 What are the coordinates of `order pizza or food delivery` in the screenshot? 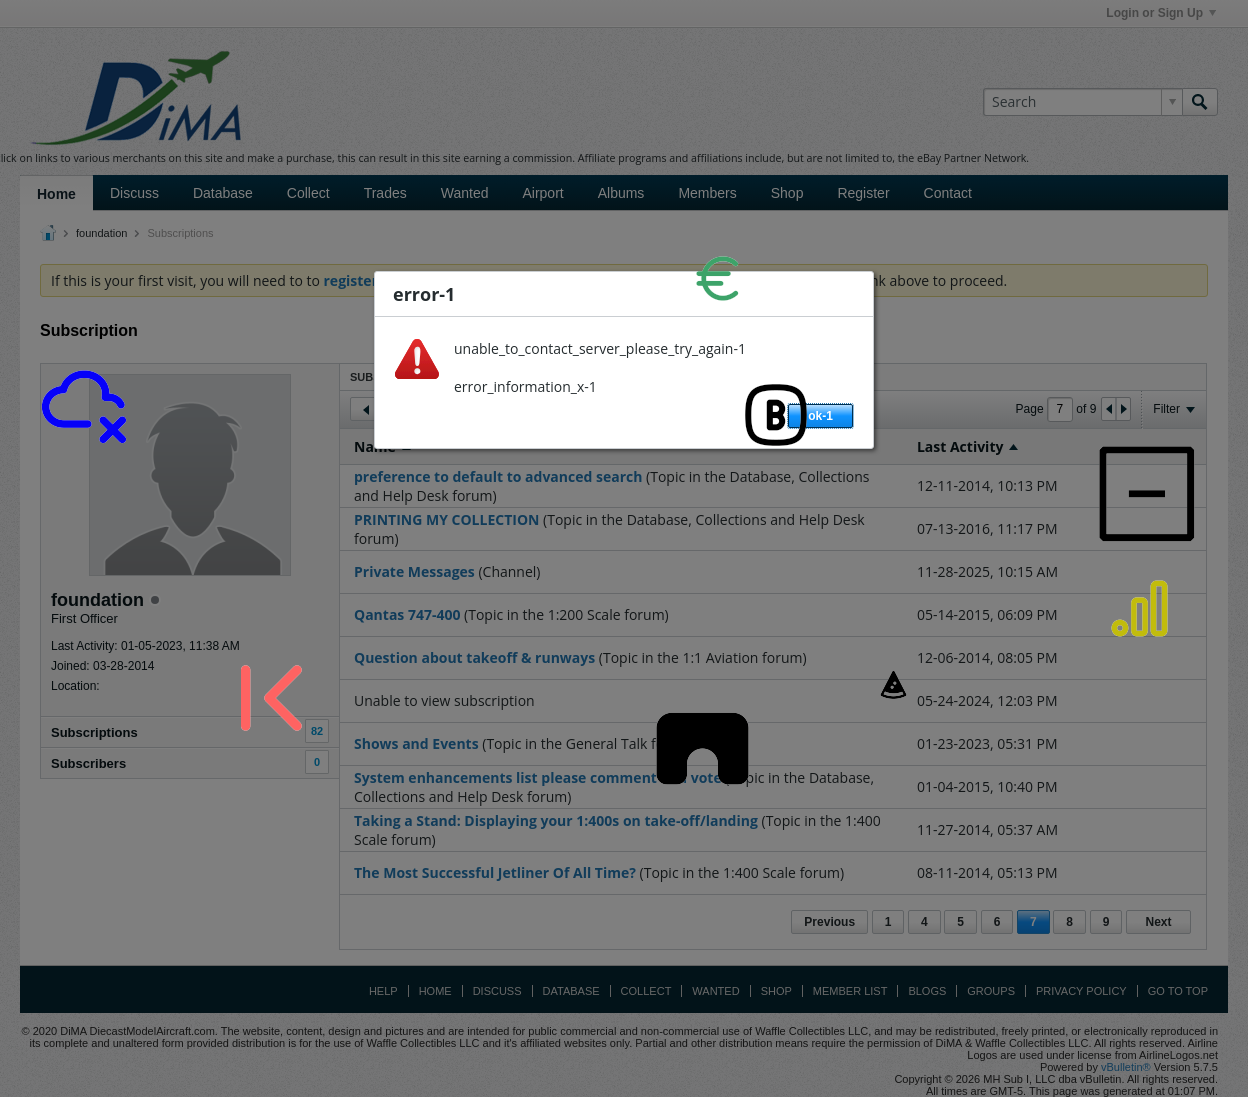 It's located at (893, 684).